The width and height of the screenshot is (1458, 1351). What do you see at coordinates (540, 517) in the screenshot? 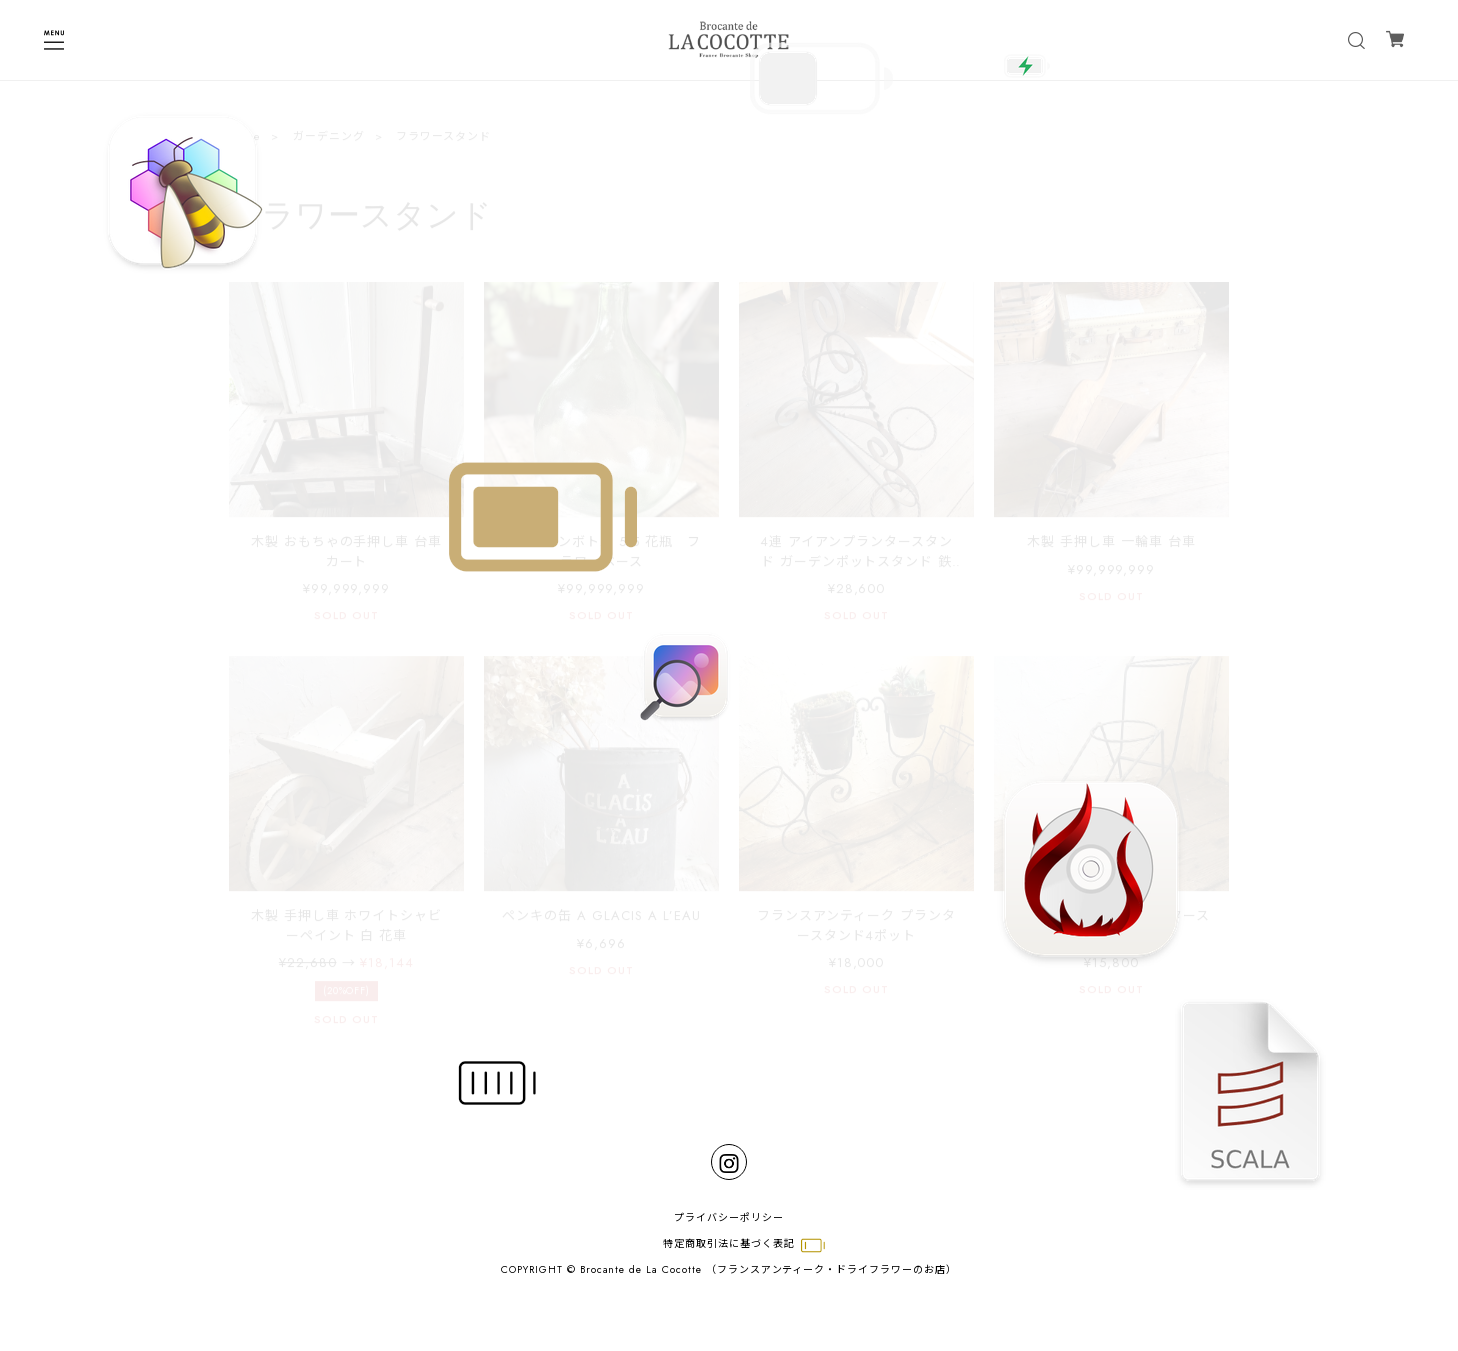
I see `indicates battery is at high charge level` at bounding box center [540, 517].